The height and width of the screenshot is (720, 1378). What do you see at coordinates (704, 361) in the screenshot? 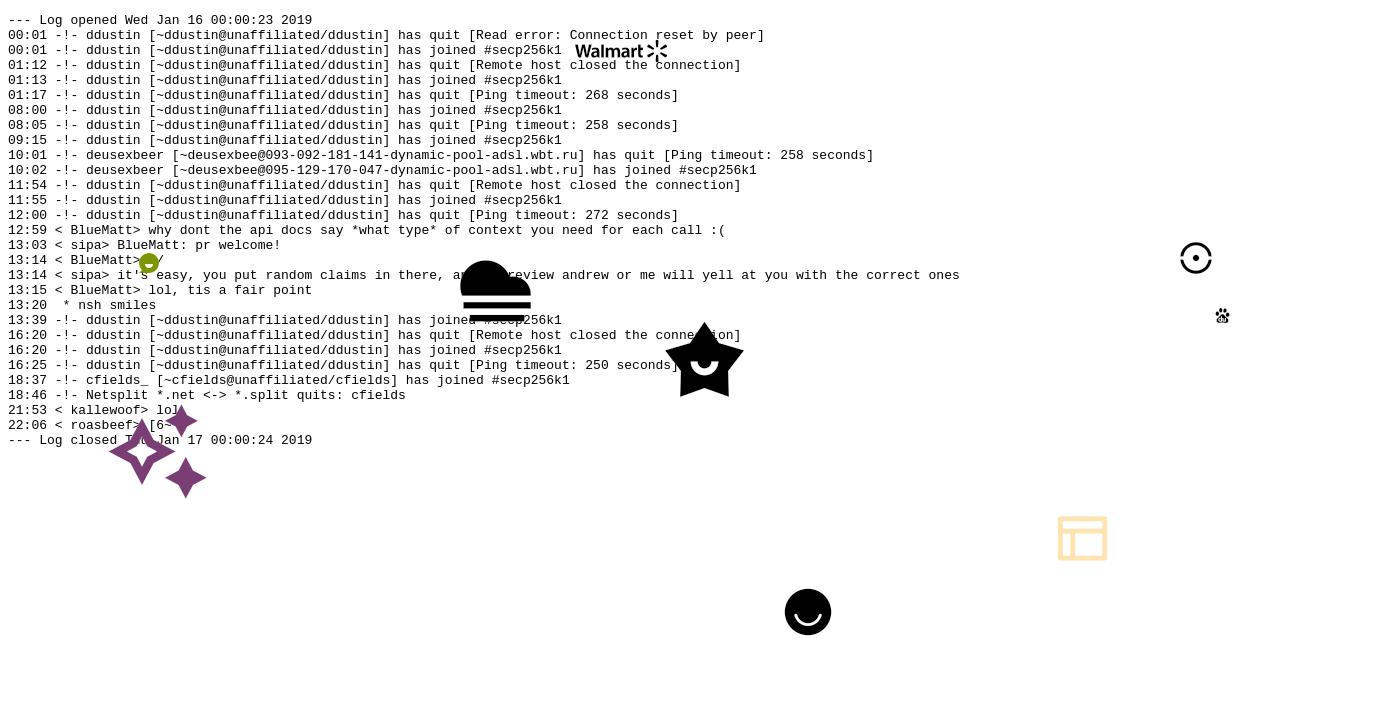
I see `indicates a favorite or starred item with positive feedback` at bounding box center [704, 361].